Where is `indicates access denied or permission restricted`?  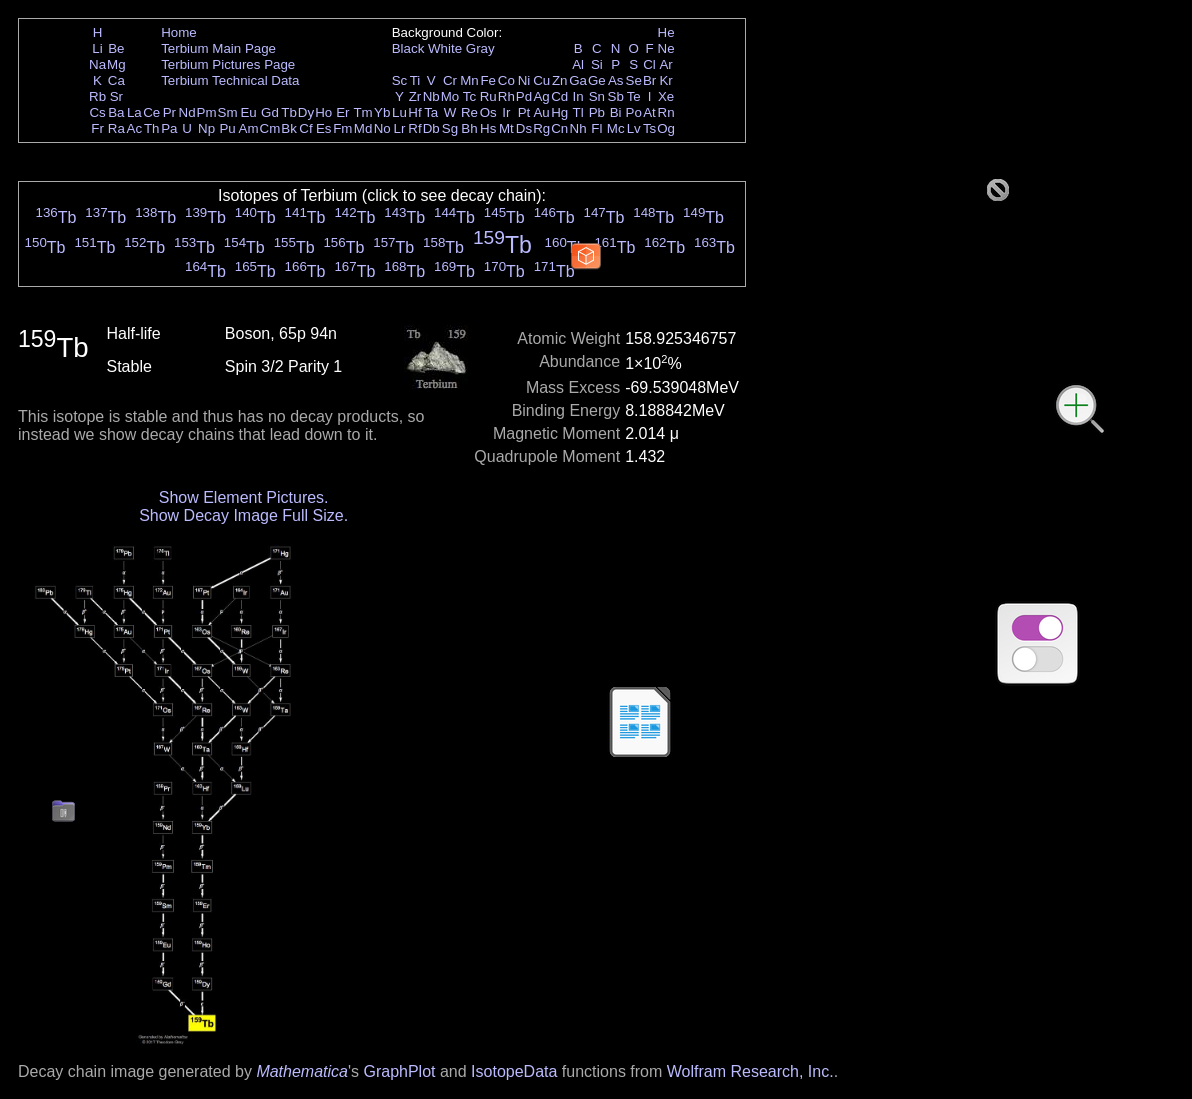
indicates access denied or permission restricted is located at coordinates (998, 190).